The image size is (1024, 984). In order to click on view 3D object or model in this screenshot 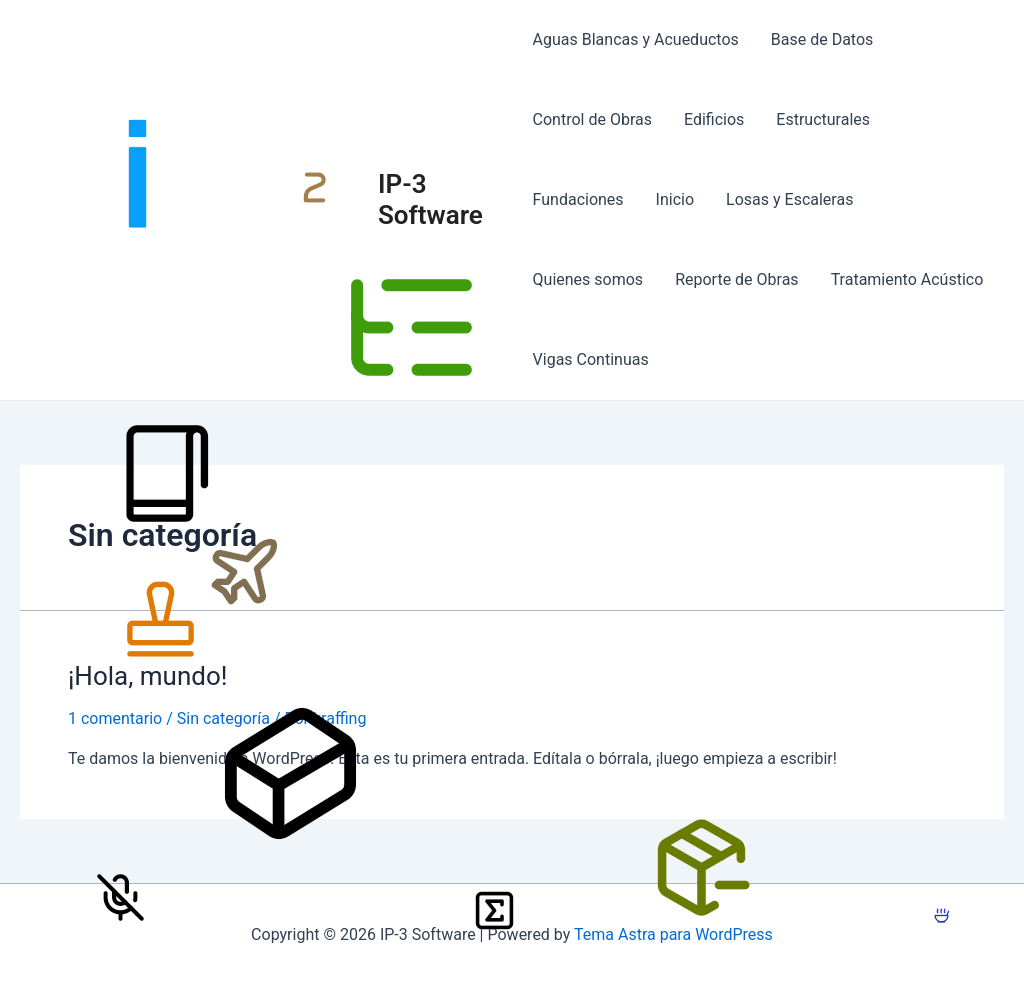, I will do `click(290, 773)`.